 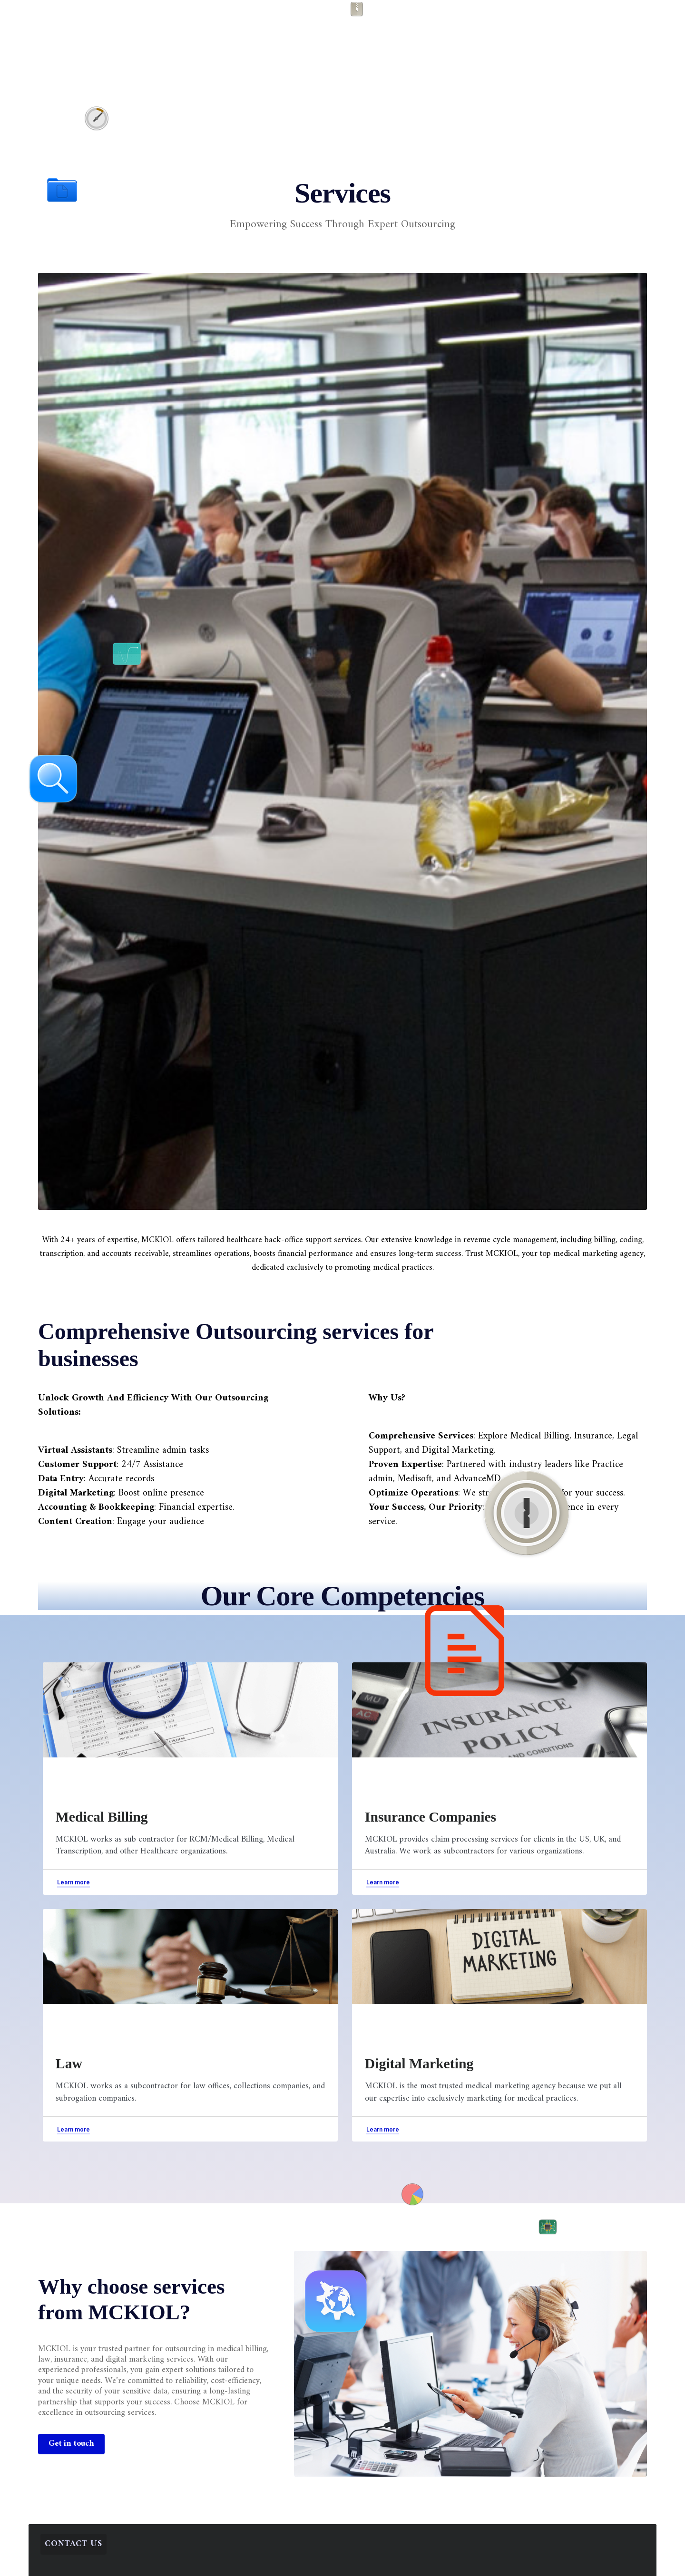 I want to click on open the passwords app, so click(x=527, y=1513).